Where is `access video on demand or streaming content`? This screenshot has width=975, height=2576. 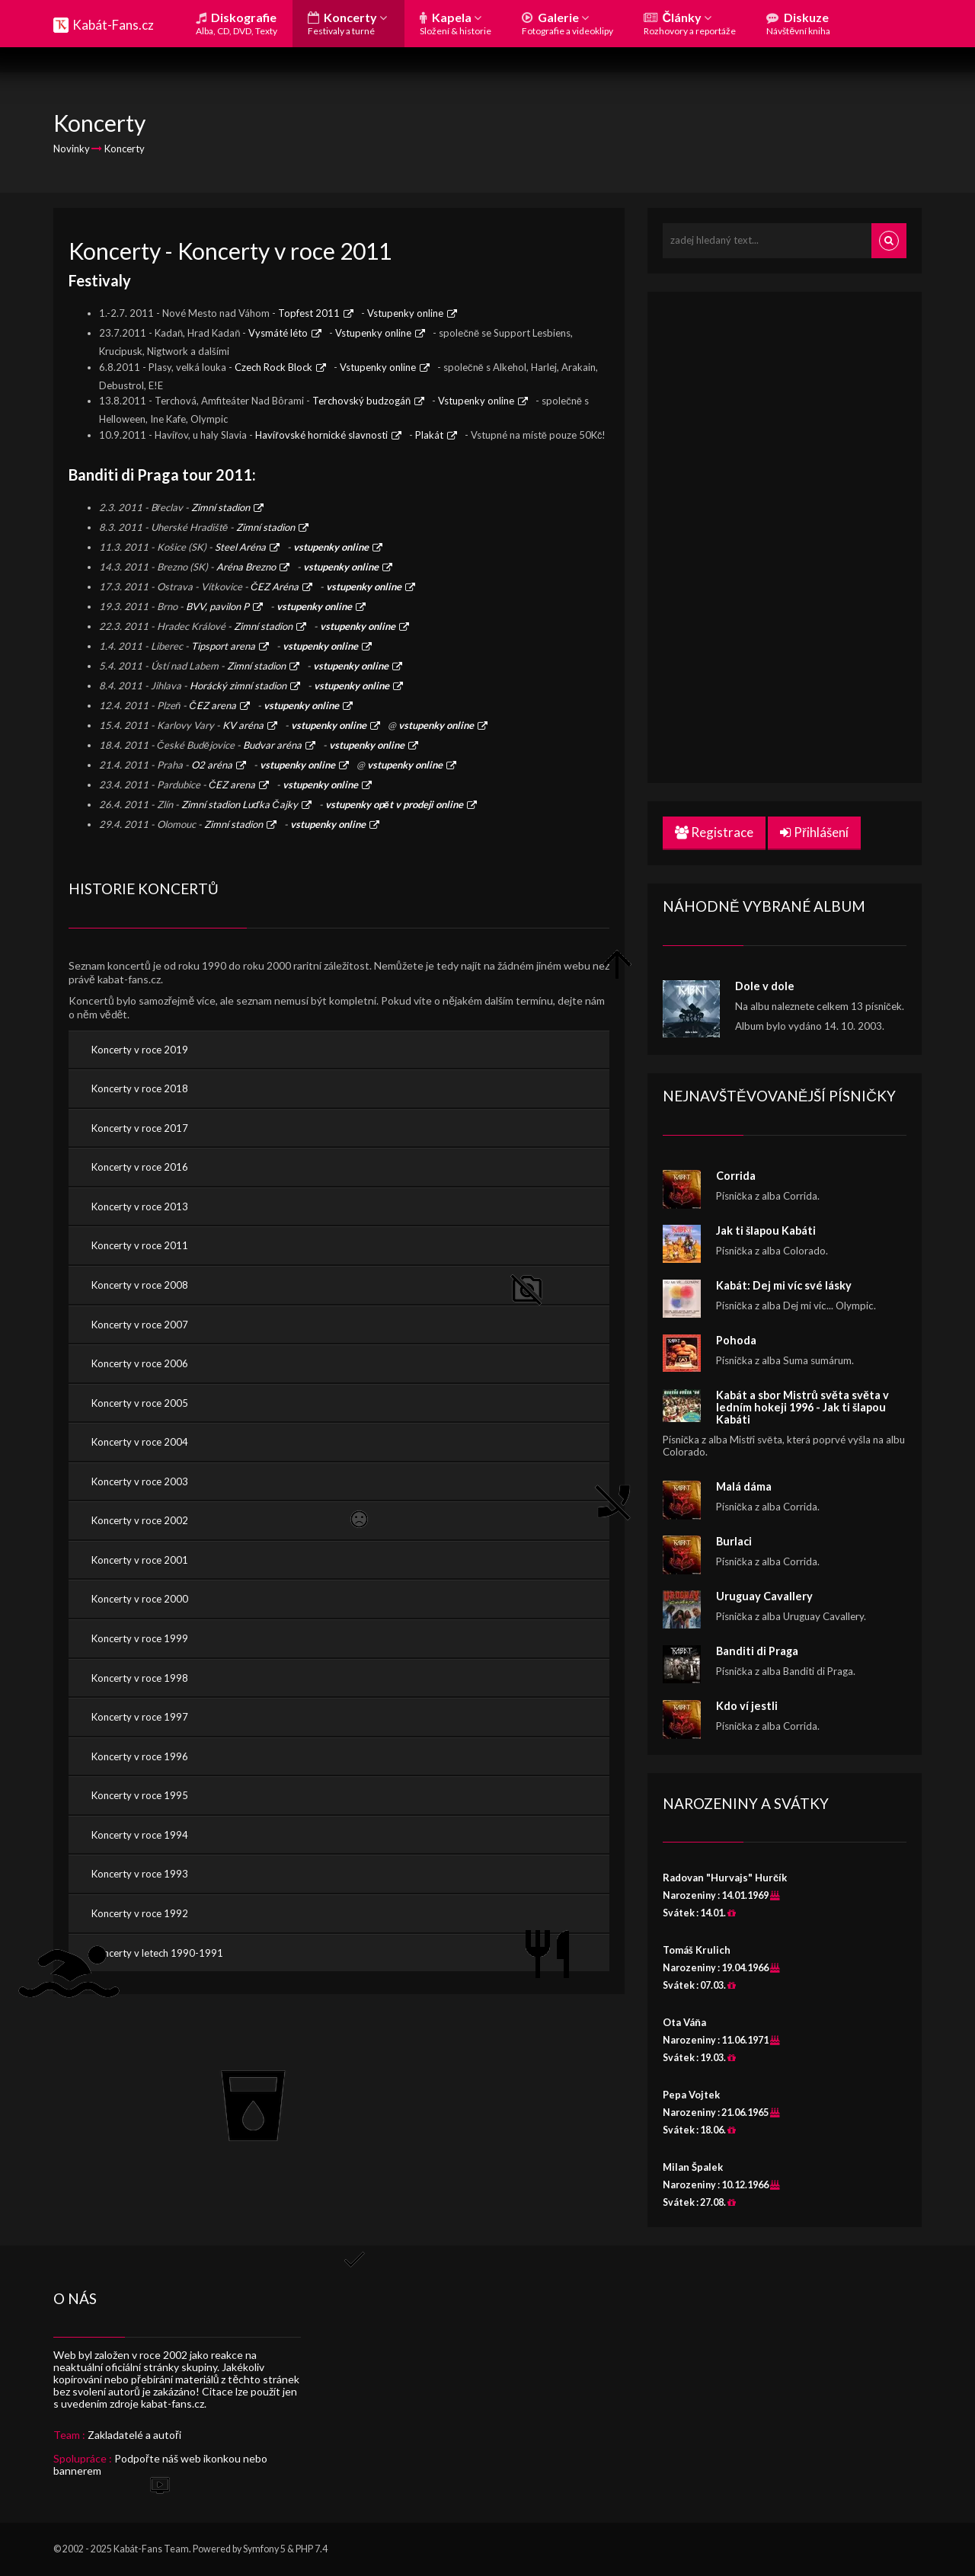 access video on demand or streaming content is located at coordinates (160, 2485).